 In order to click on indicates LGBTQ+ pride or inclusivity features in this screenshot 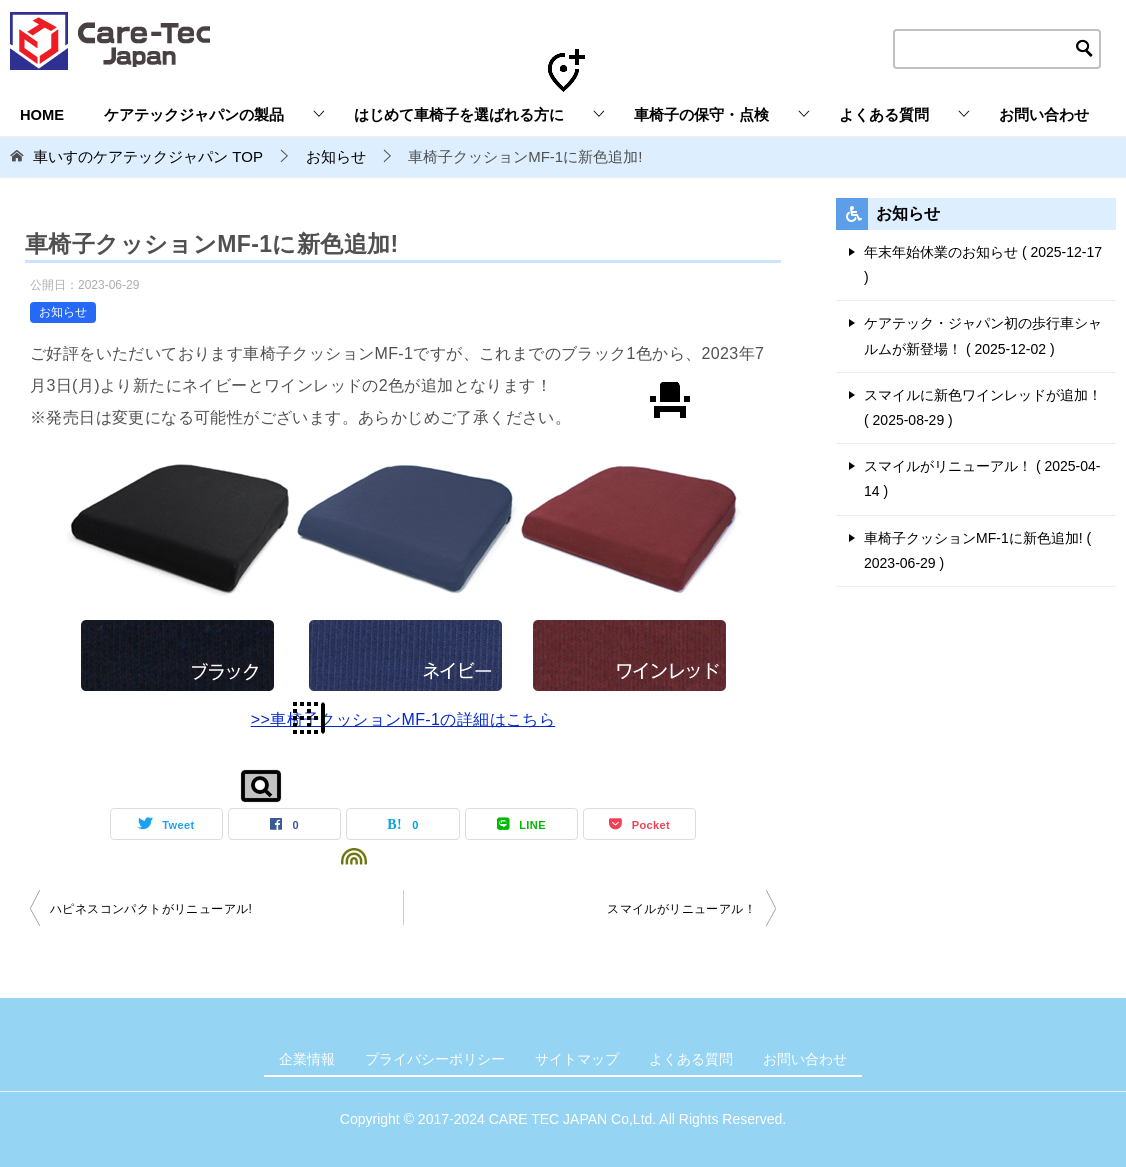, I will do `click(354, 857)`.